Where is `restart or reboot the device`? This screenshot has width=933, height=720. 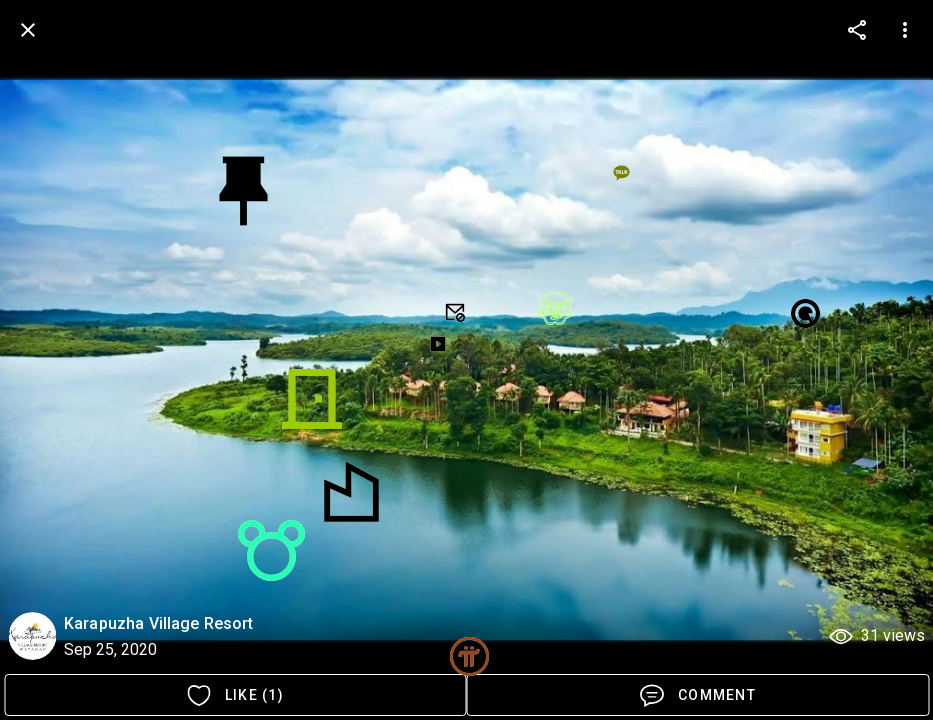
restart or reboot the device is located at coordinates (805, 313).